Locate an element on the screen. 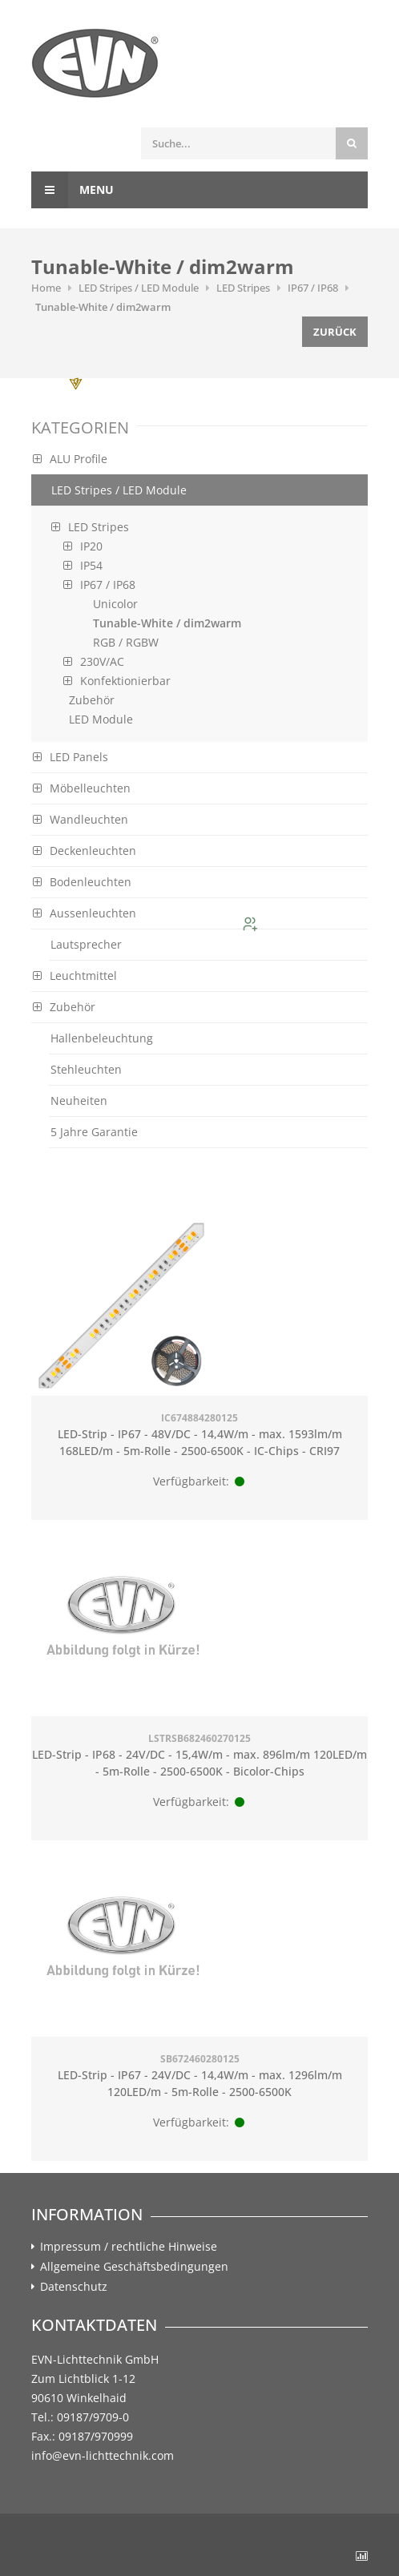  add a new team member is located at coordinates (250, 924).